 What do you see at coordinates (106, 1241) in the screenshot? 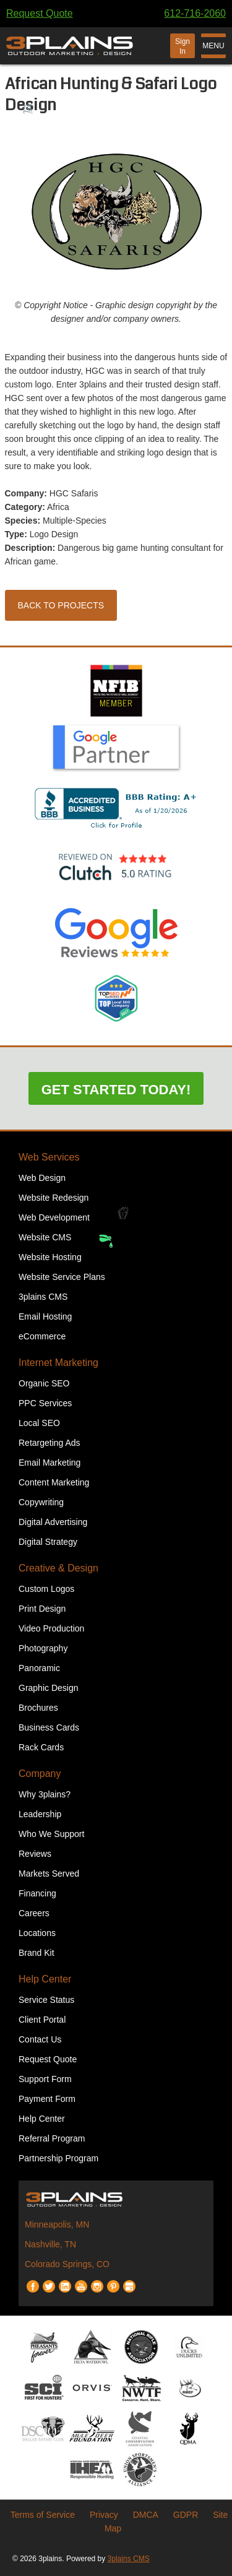
I see `indicates moisture or humidity level` at bounding box center [106, 1241].